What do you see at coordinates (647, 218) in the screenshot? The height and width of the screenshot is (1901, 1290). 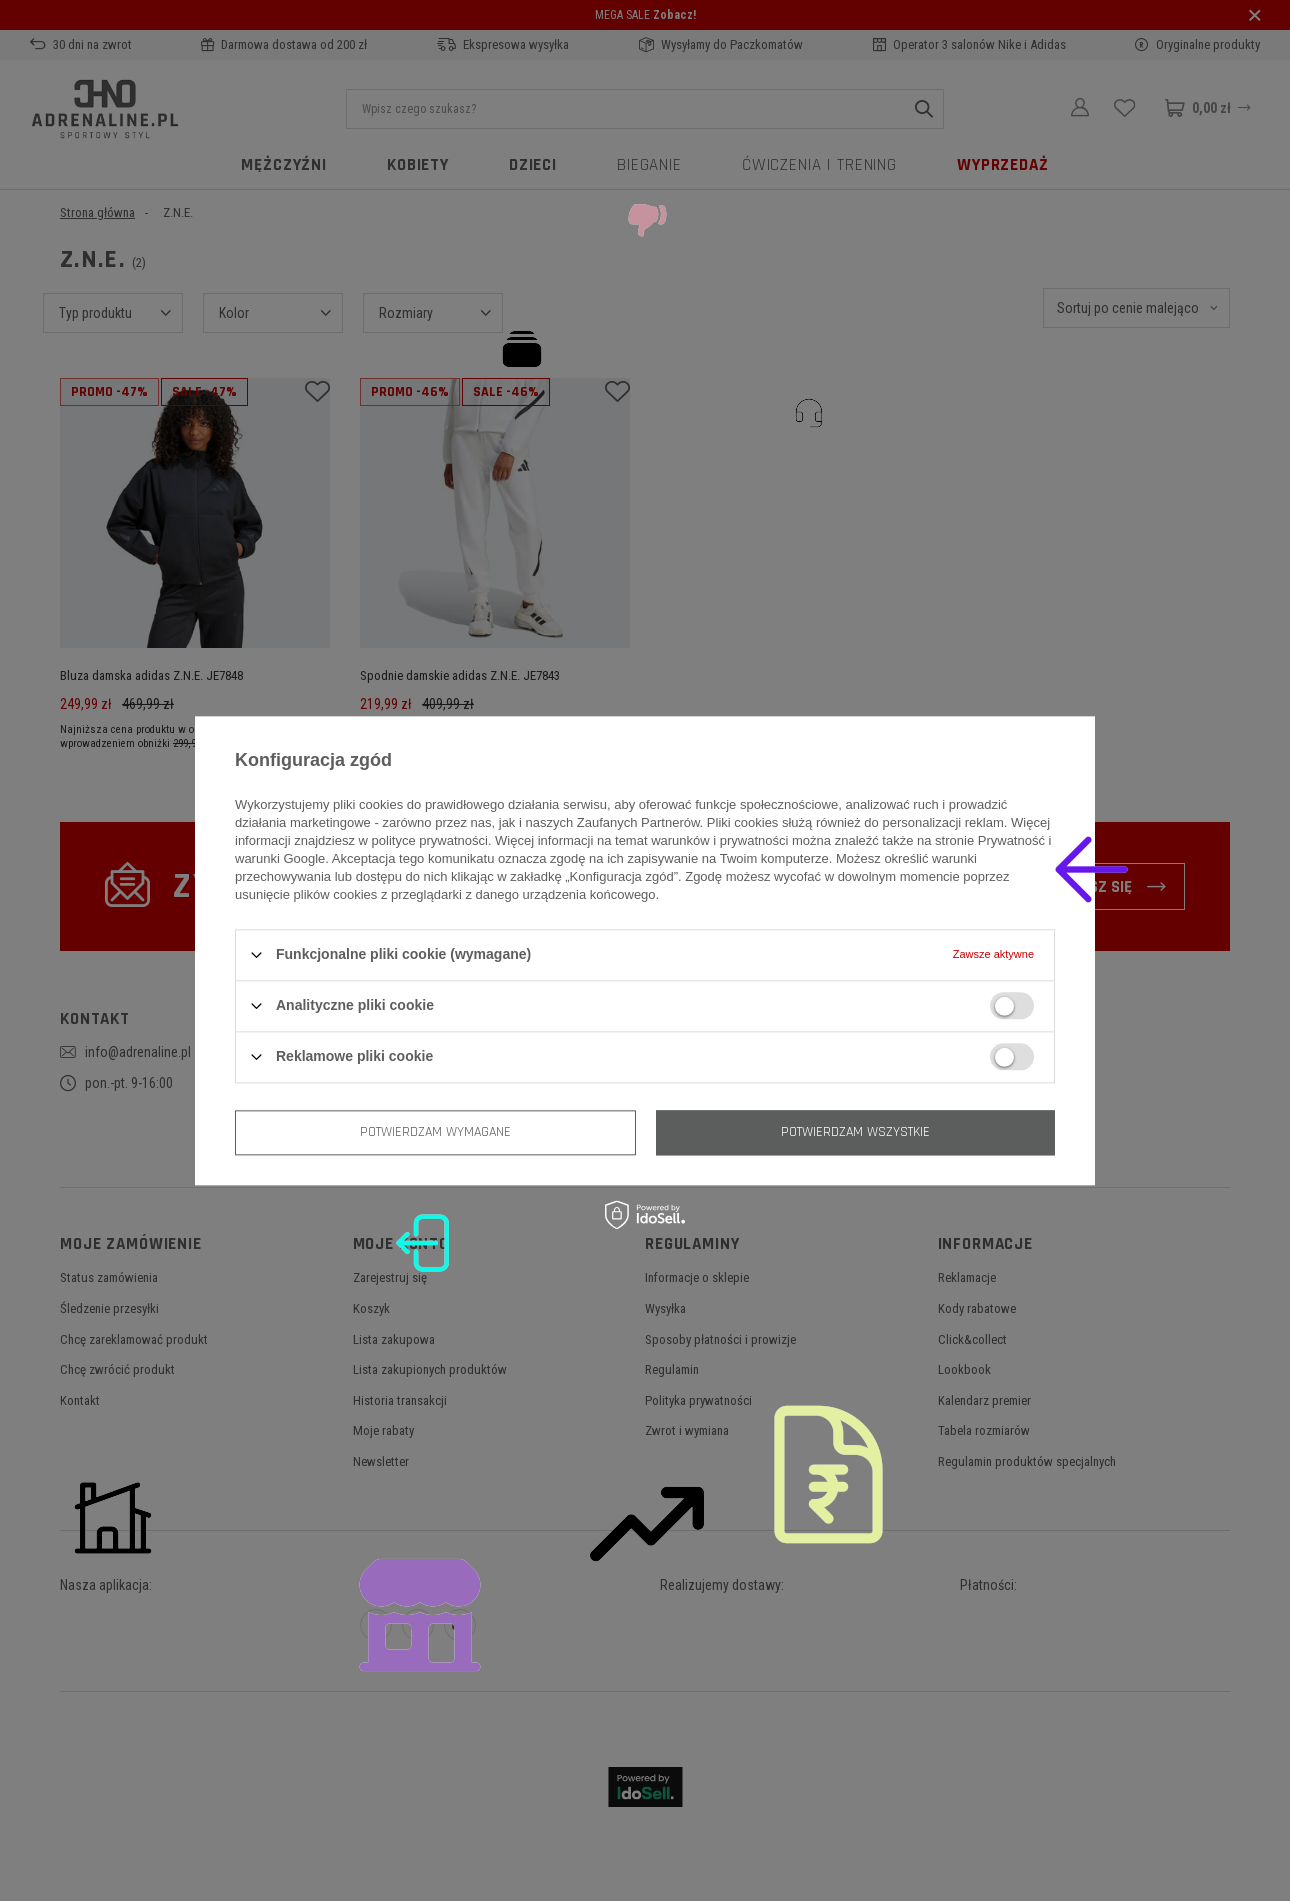 I see `dislike or downvote content` at bounding box center [647, 218].